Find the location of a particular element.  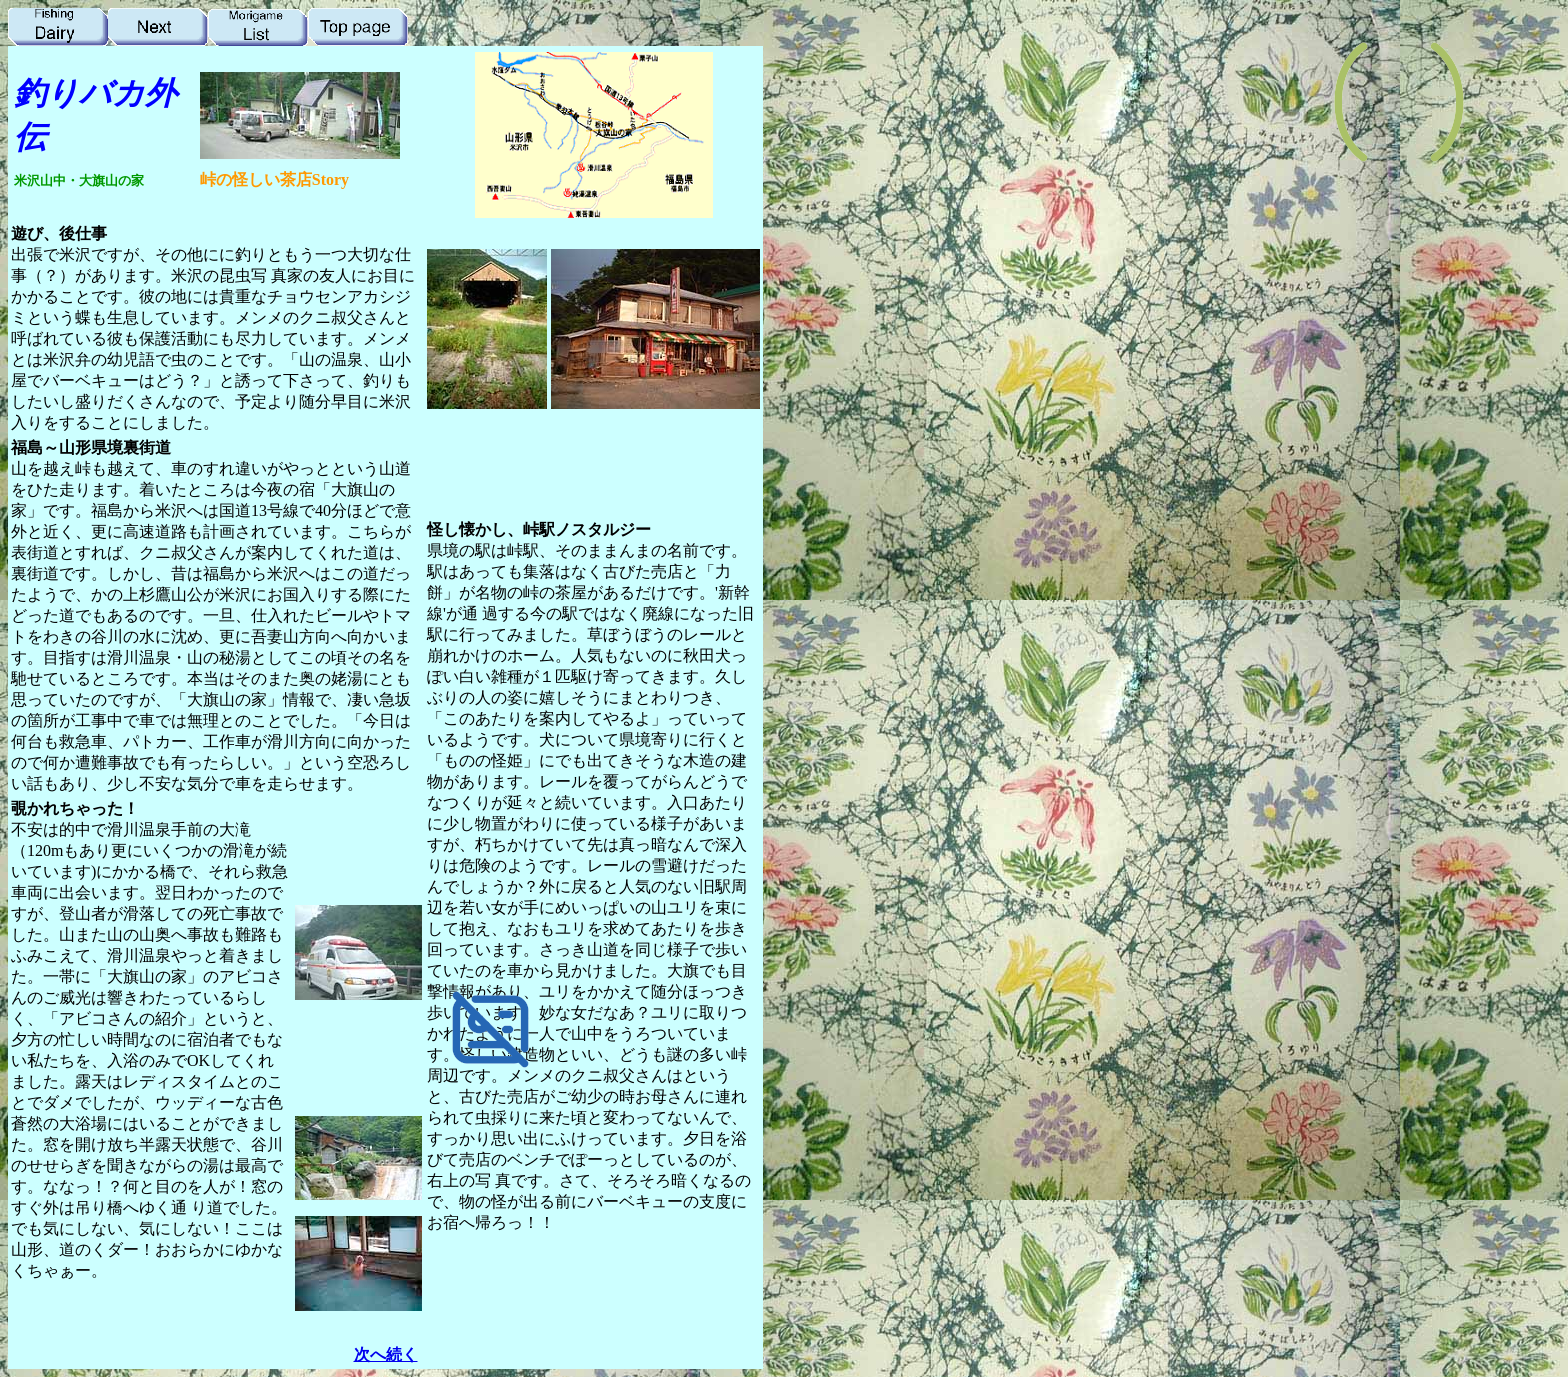

insert parentheses in text or code is located at coordinates (1399, 102).